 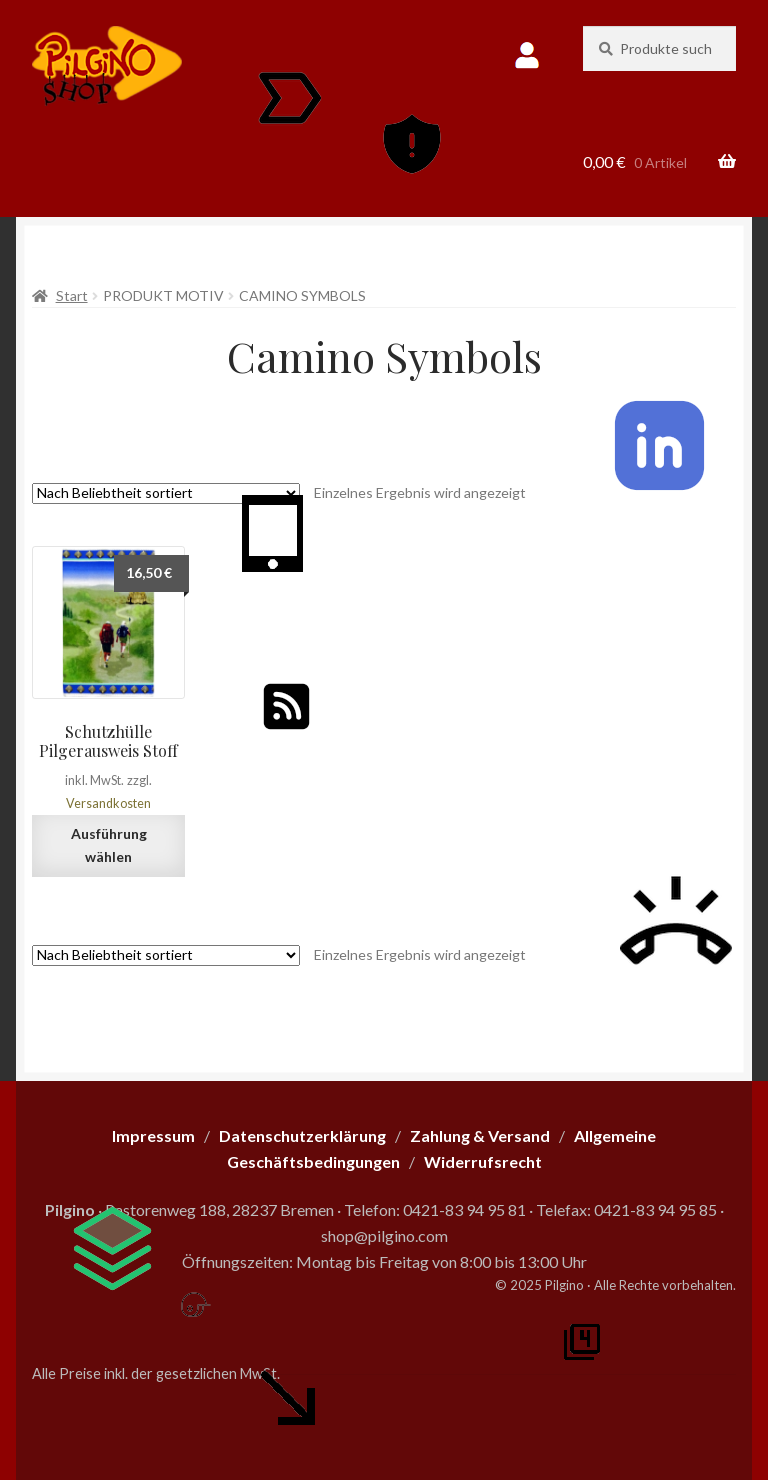 I want to click on view layers or stacked content, so click(x=112, y=1248).